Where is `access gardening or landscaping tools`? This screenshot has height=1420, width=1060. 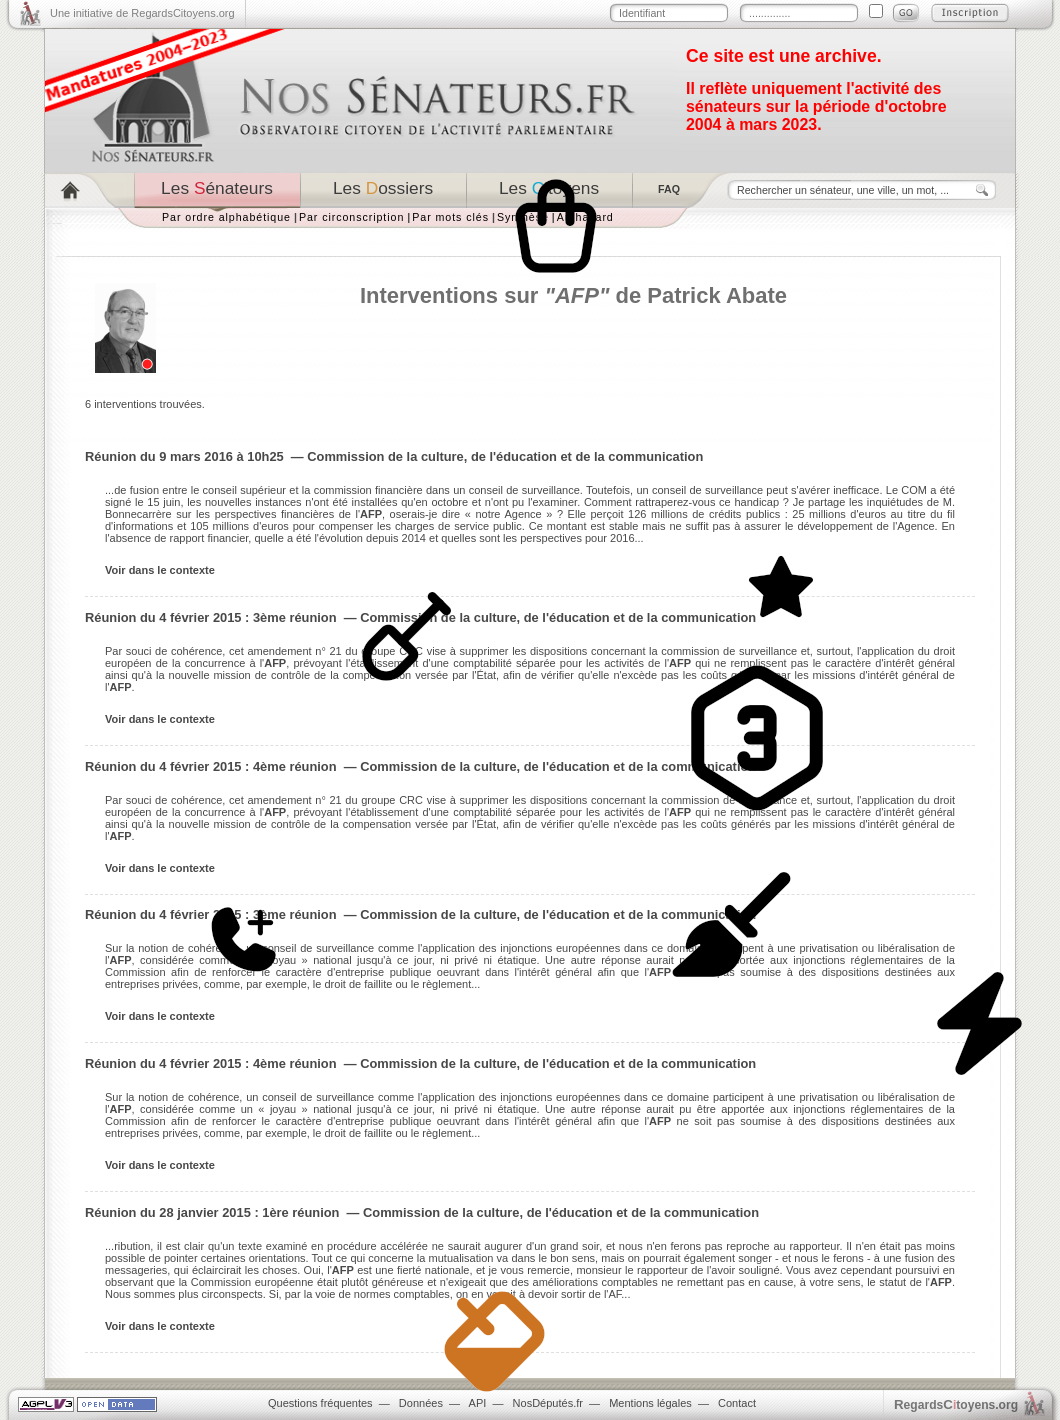 access gardening or landscaping tools is located at coordinates (409, 634).